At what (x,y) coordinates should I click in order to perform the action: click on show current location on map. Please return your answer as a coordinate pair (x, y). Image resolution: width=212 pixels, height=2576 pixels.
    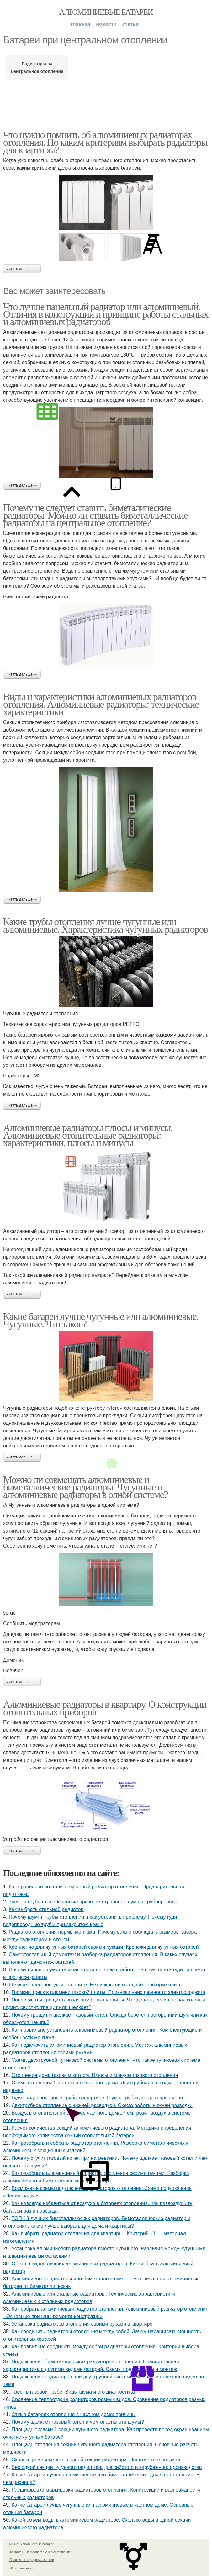
    Looking at the image, I should click on (73, 2115).